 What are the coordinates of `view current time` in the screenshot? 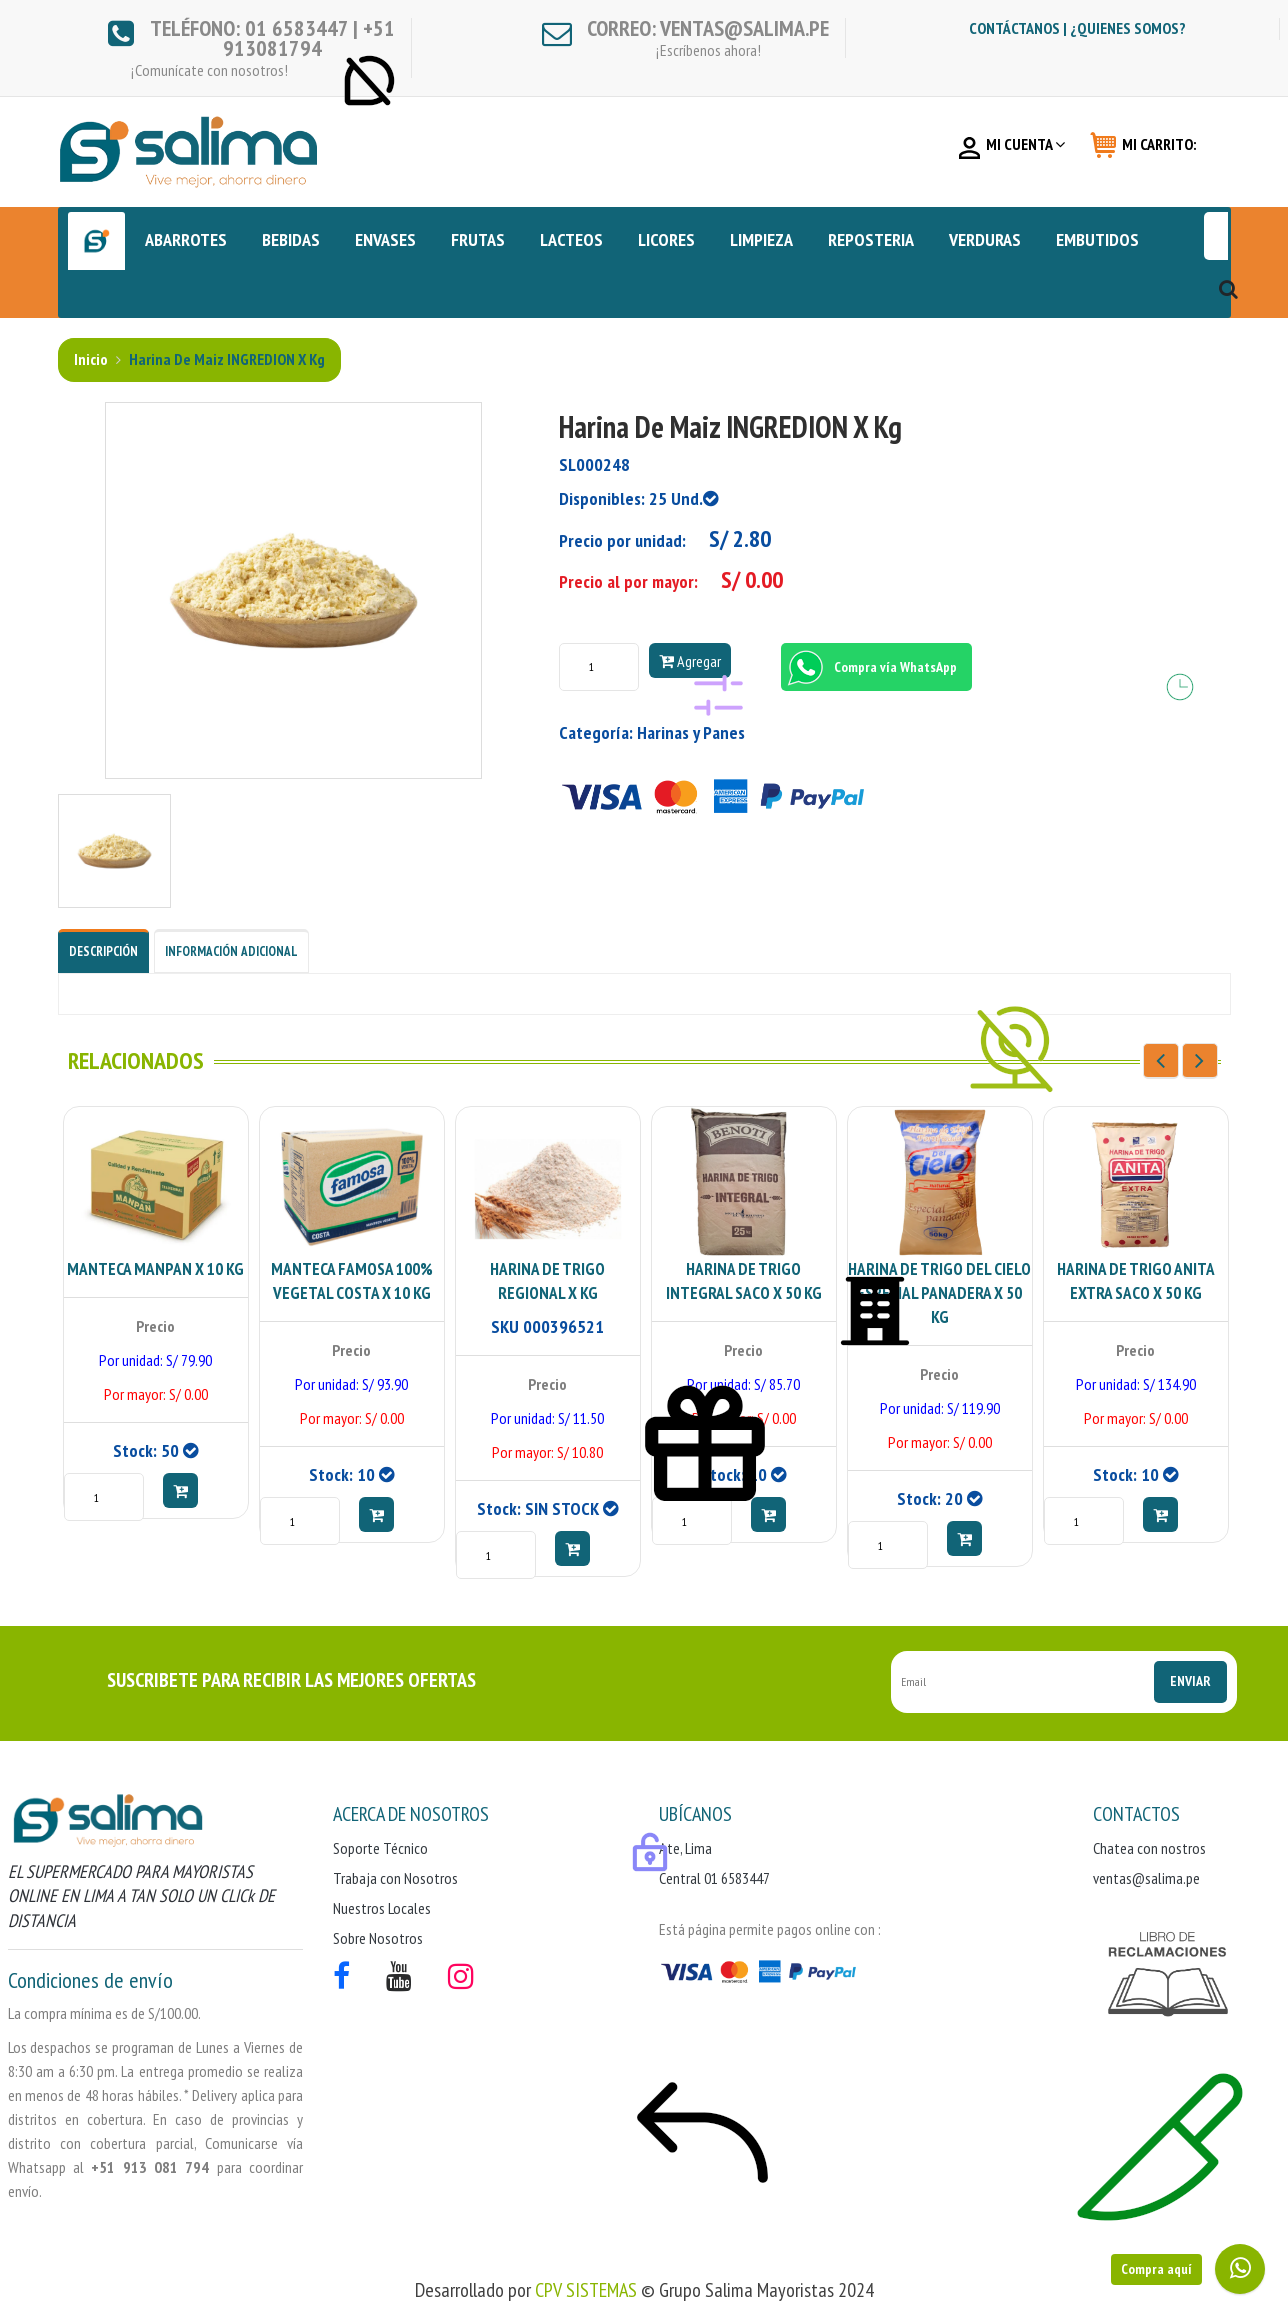 It's located at (1180, 687).